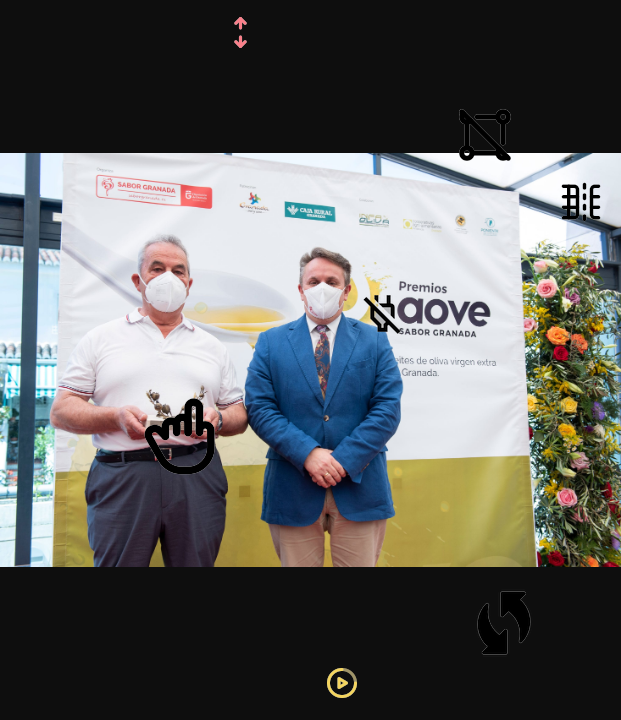 This screenshot has height=720, width=621. Describe the element at coordinates (581, 202) in the screenshot. I see `split table into separate columns` at that location.